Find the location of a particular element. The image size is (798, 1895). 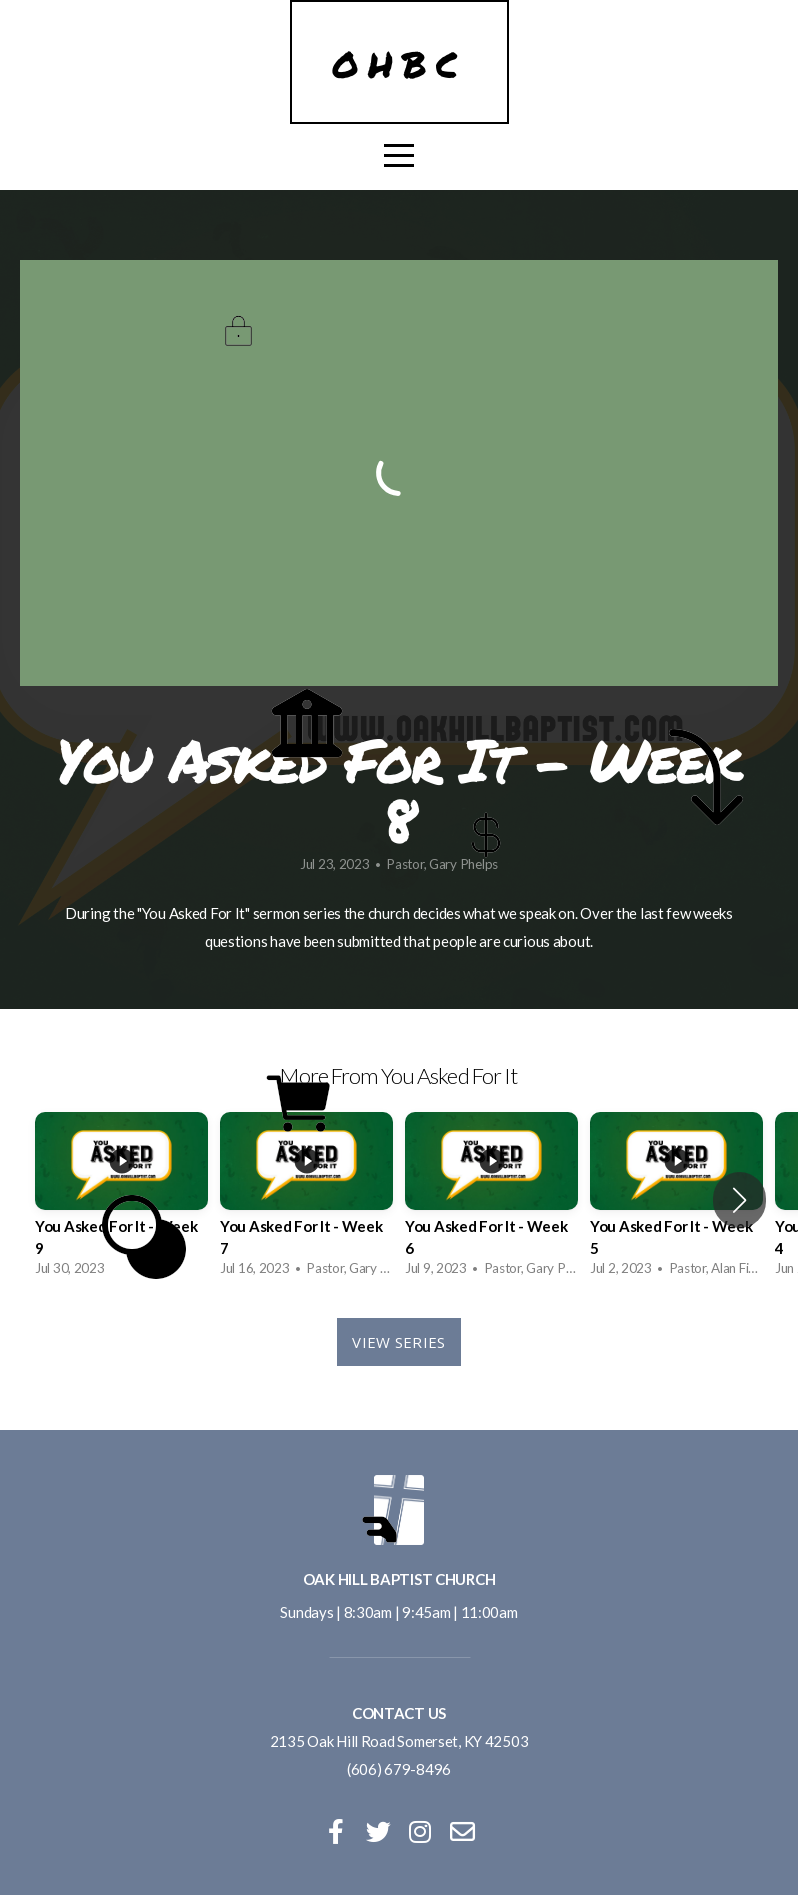

lock or secure this item is located at coordinates (238, 332).